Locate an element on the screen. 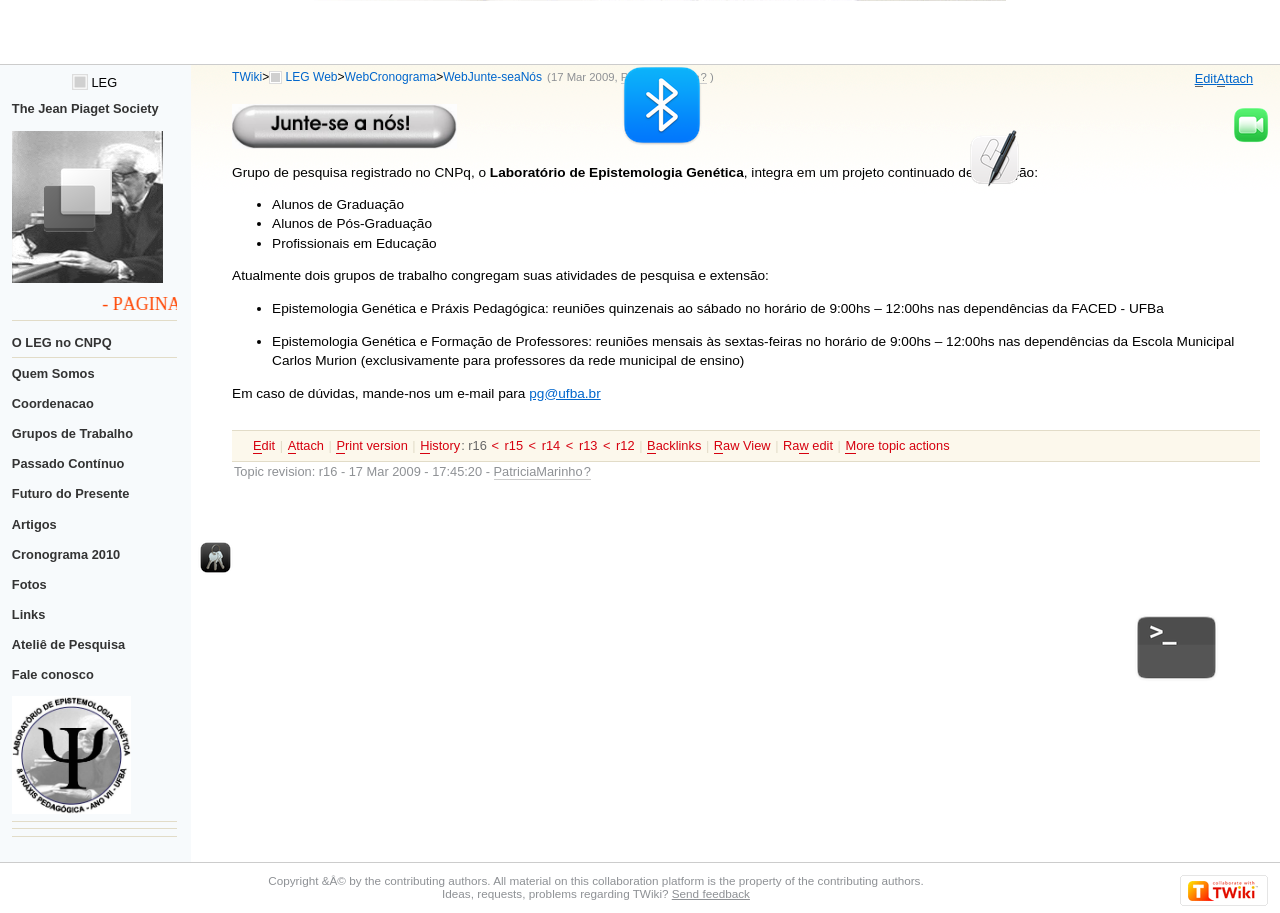  open keychain access to manage saved passwords is located at coordinates (215, 557).